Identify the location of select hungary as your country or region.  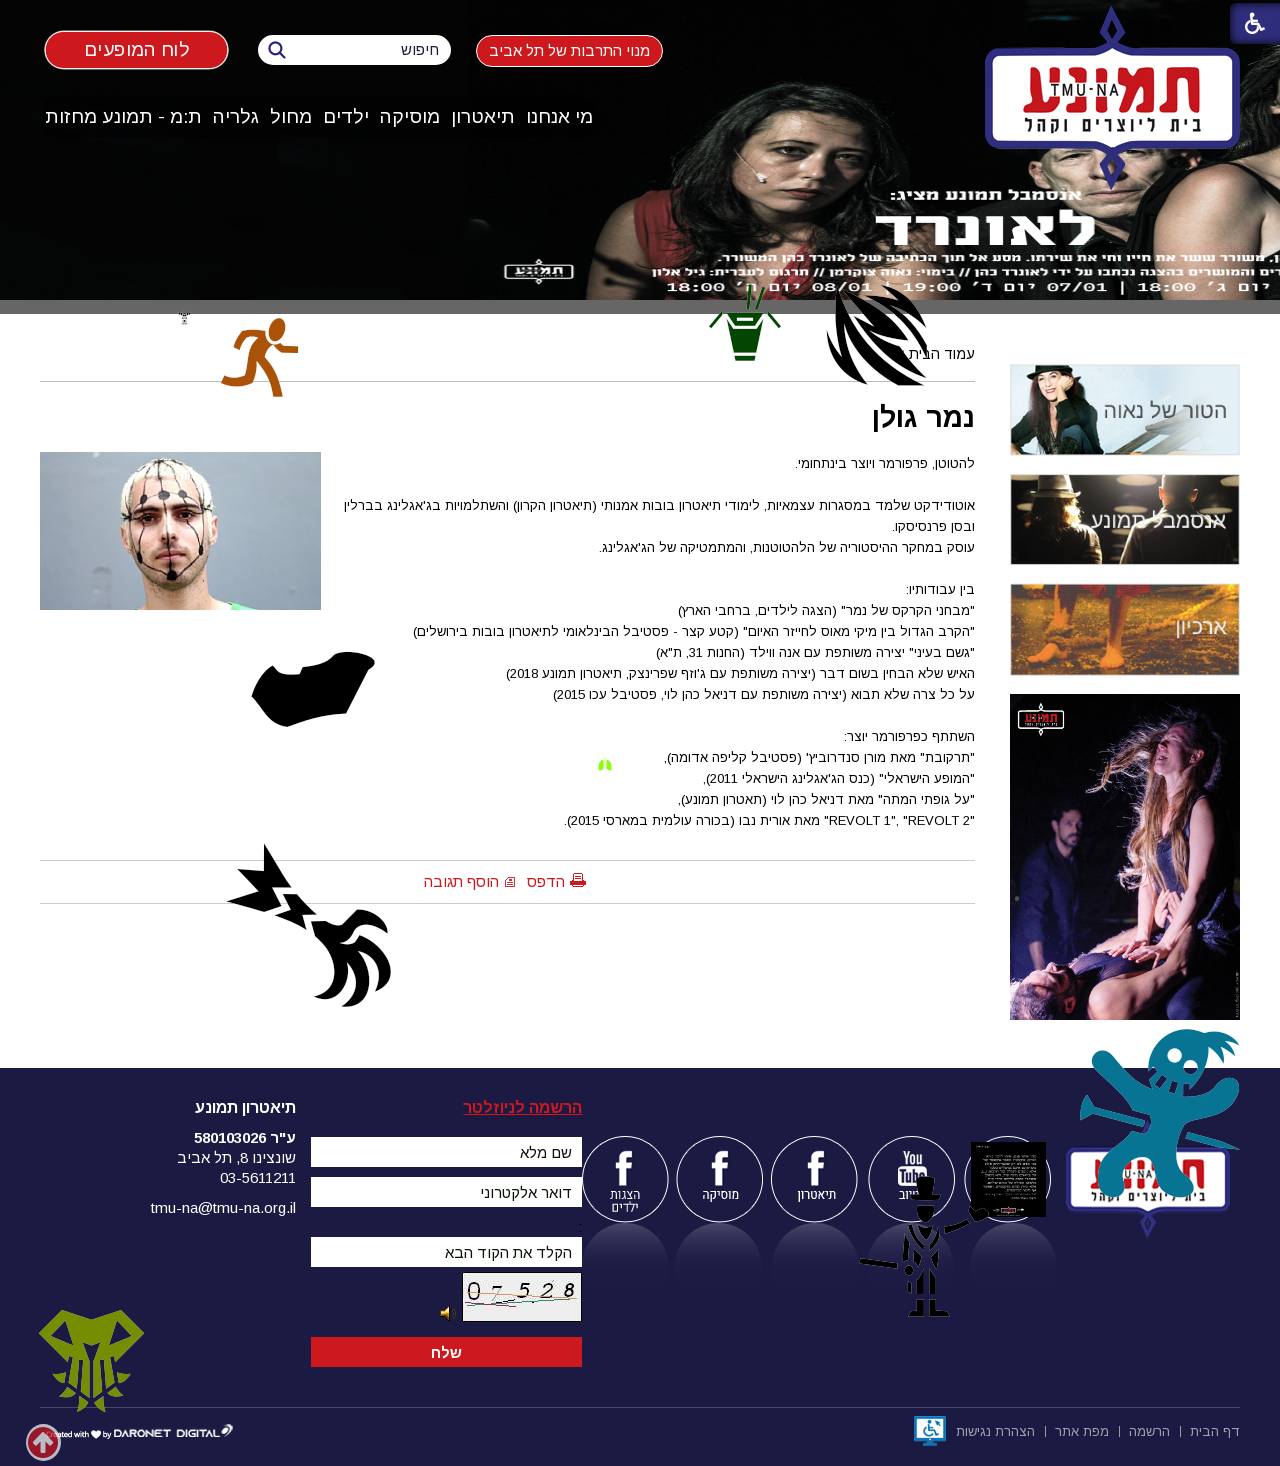
(313, 689).